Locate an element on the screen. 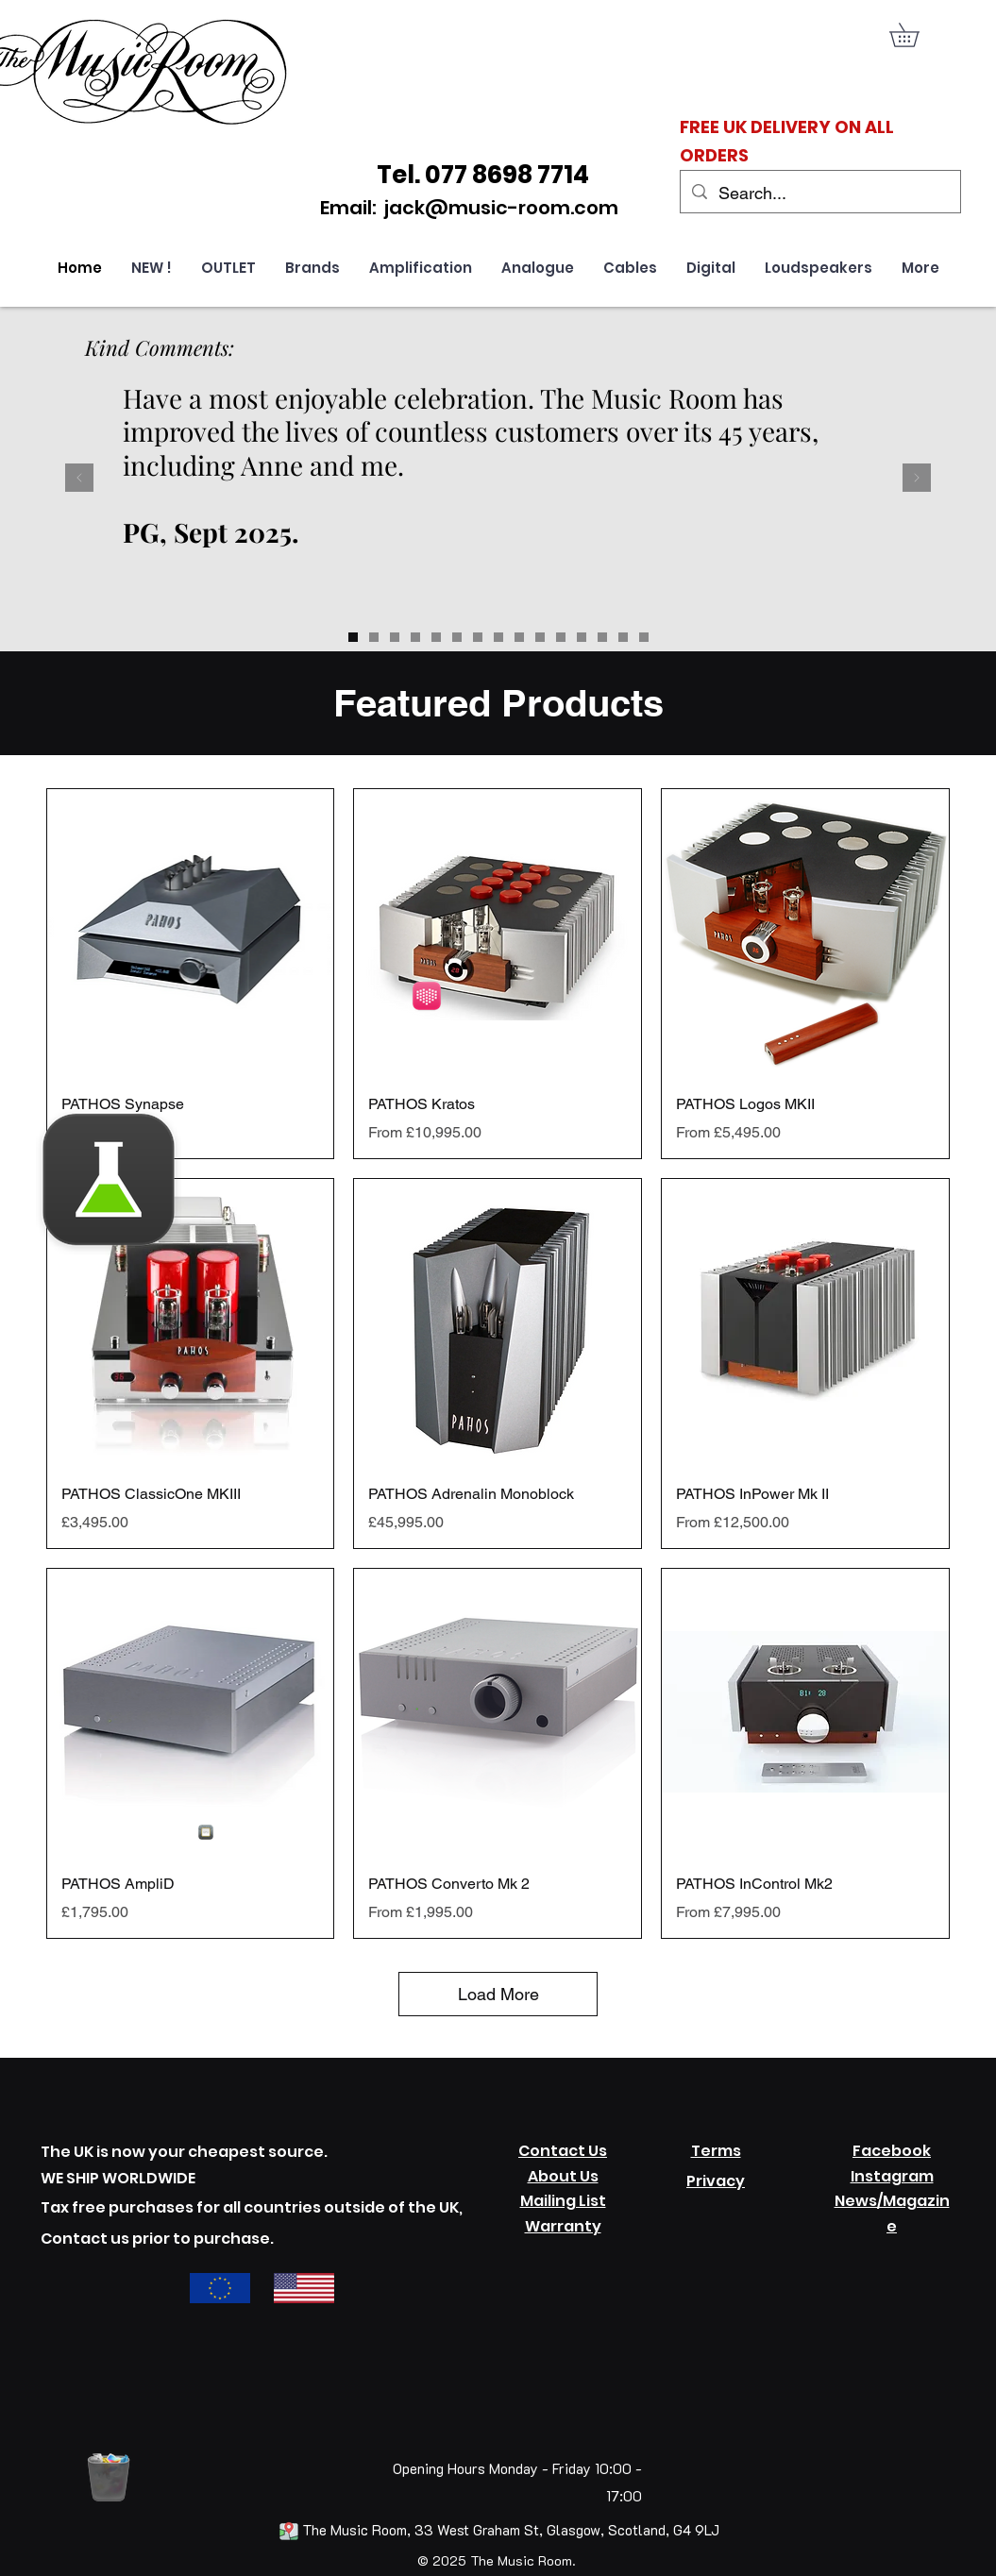 The width and height of the screenshot is (996, 2576). open graphics card driver settings is located at coordinates (206, 1832).